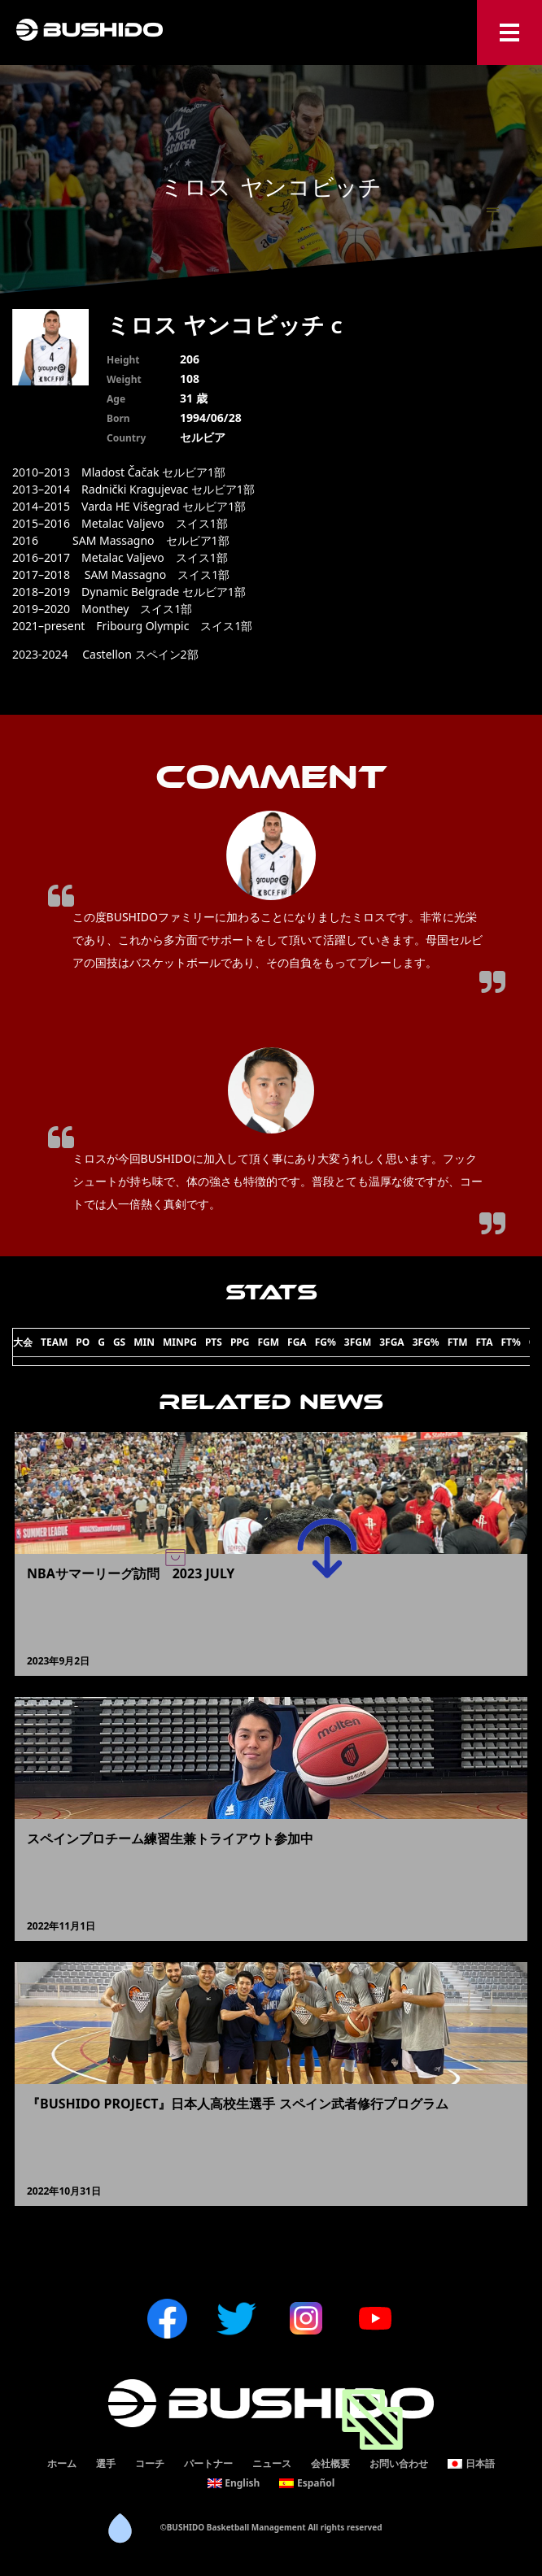 The height and width of the screenshot is (2576, 542). I want to click on indicates water or liquid-related feature, so click(120, 2529).